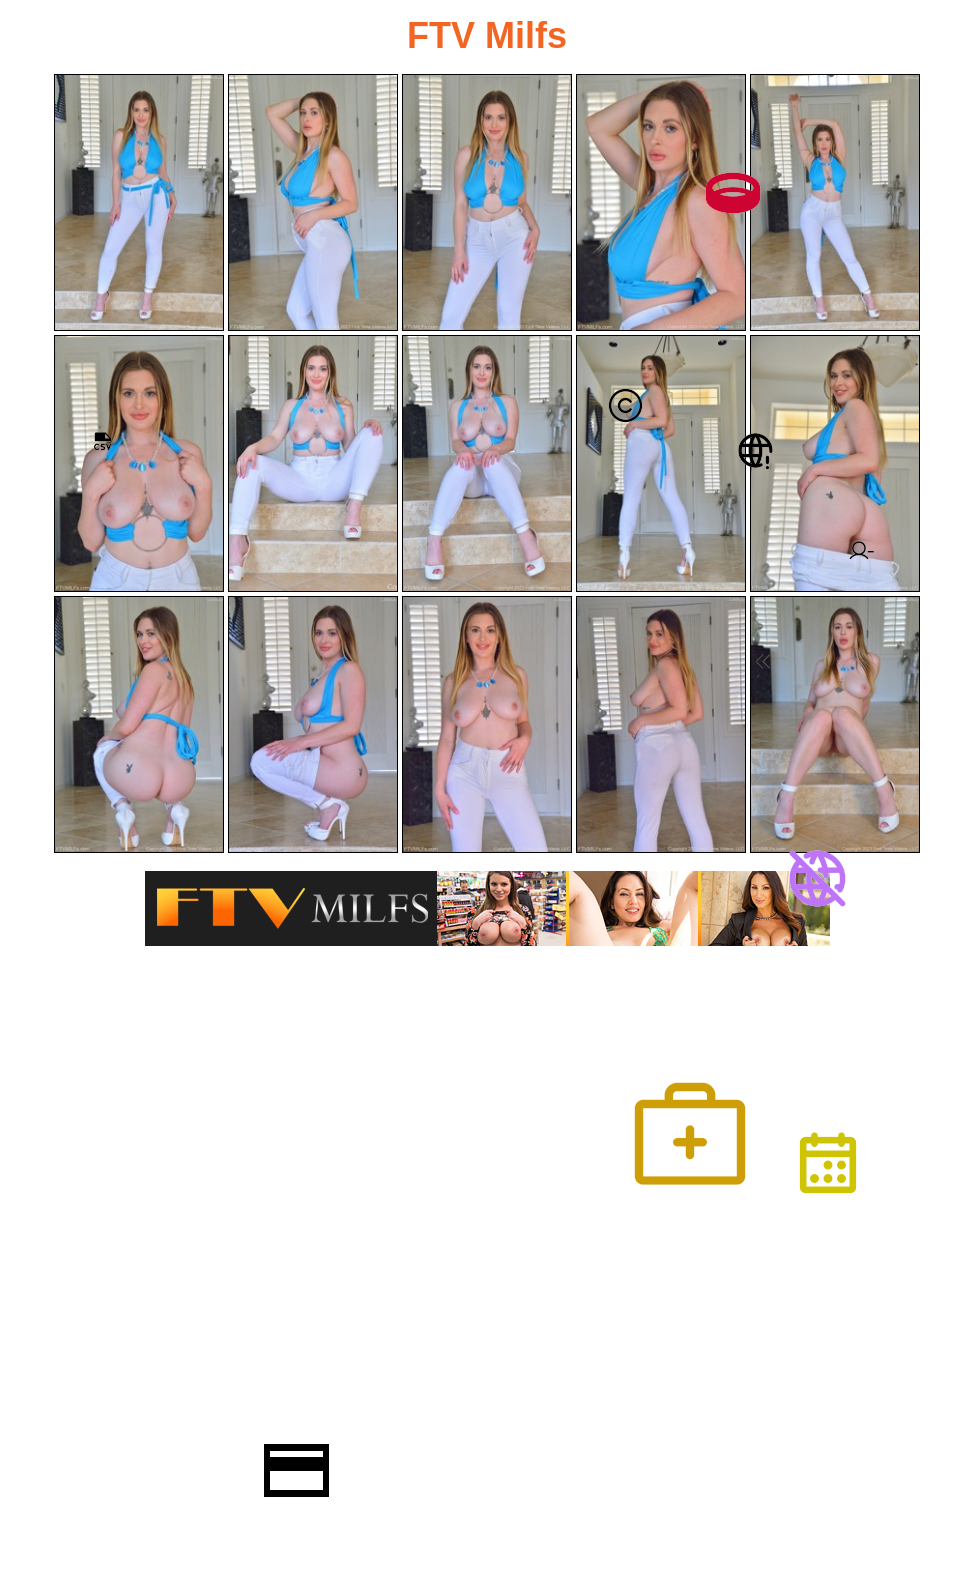 The height and width of the screenshot is (1569, 974). Describe the element at coordinates (817, 878) in the screenshot. I see `disable internet or web access` at that location.